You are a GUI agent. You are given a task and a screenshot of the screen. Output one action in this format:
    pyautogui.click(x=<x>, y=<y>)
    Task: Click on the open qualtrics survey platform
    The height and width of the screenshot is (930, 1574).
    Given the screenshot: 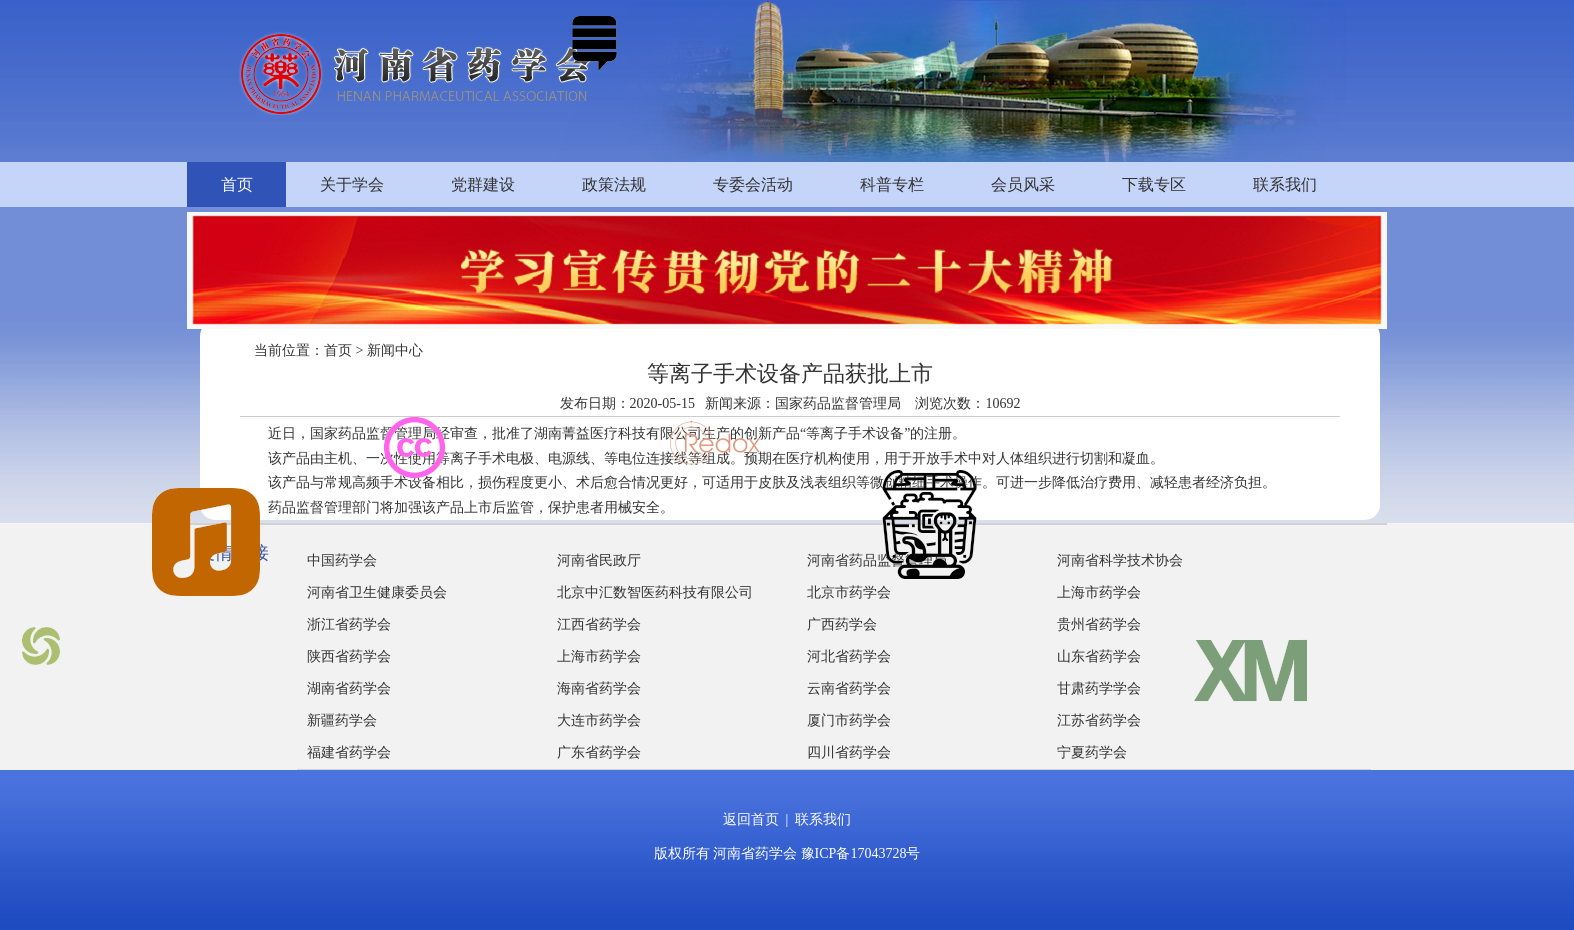 What is the action you would take?
    pyautogui.click(x=1250, y=670)
    